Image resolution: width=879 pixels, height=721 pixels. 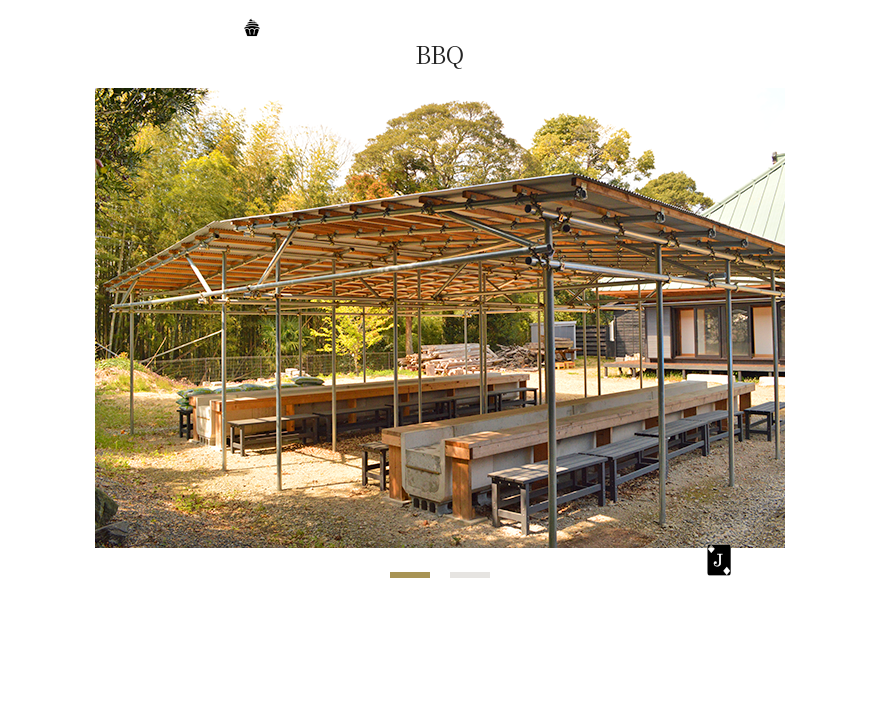 What do you see at coordinates (252, 27) in the screenshot?
I see `access bakery or dessert options` at bounding box center [252, 27].